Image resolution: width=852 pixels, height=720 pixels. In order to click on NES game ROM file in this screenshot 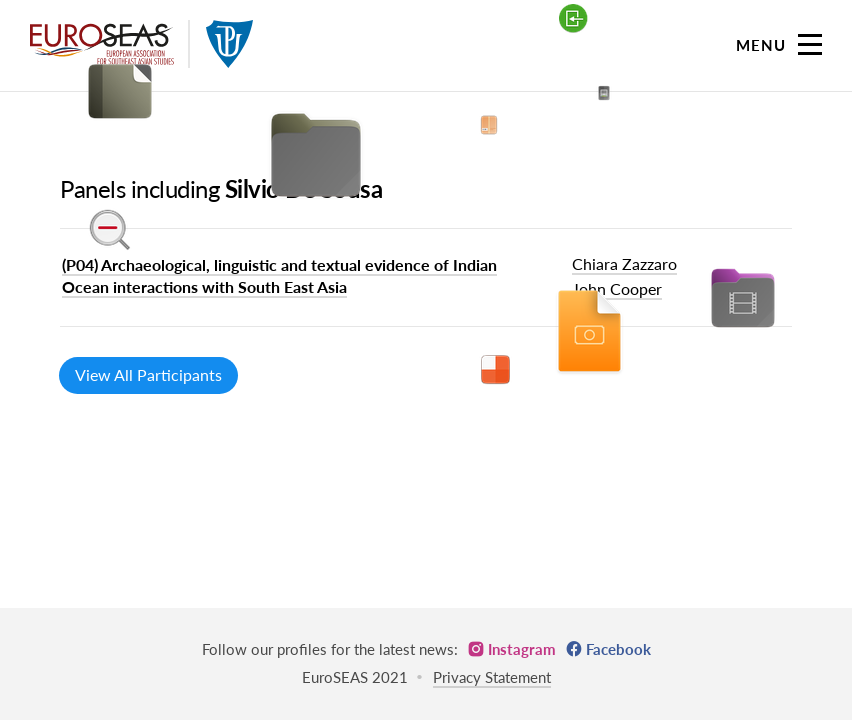, I will do `click(604, 93)`.